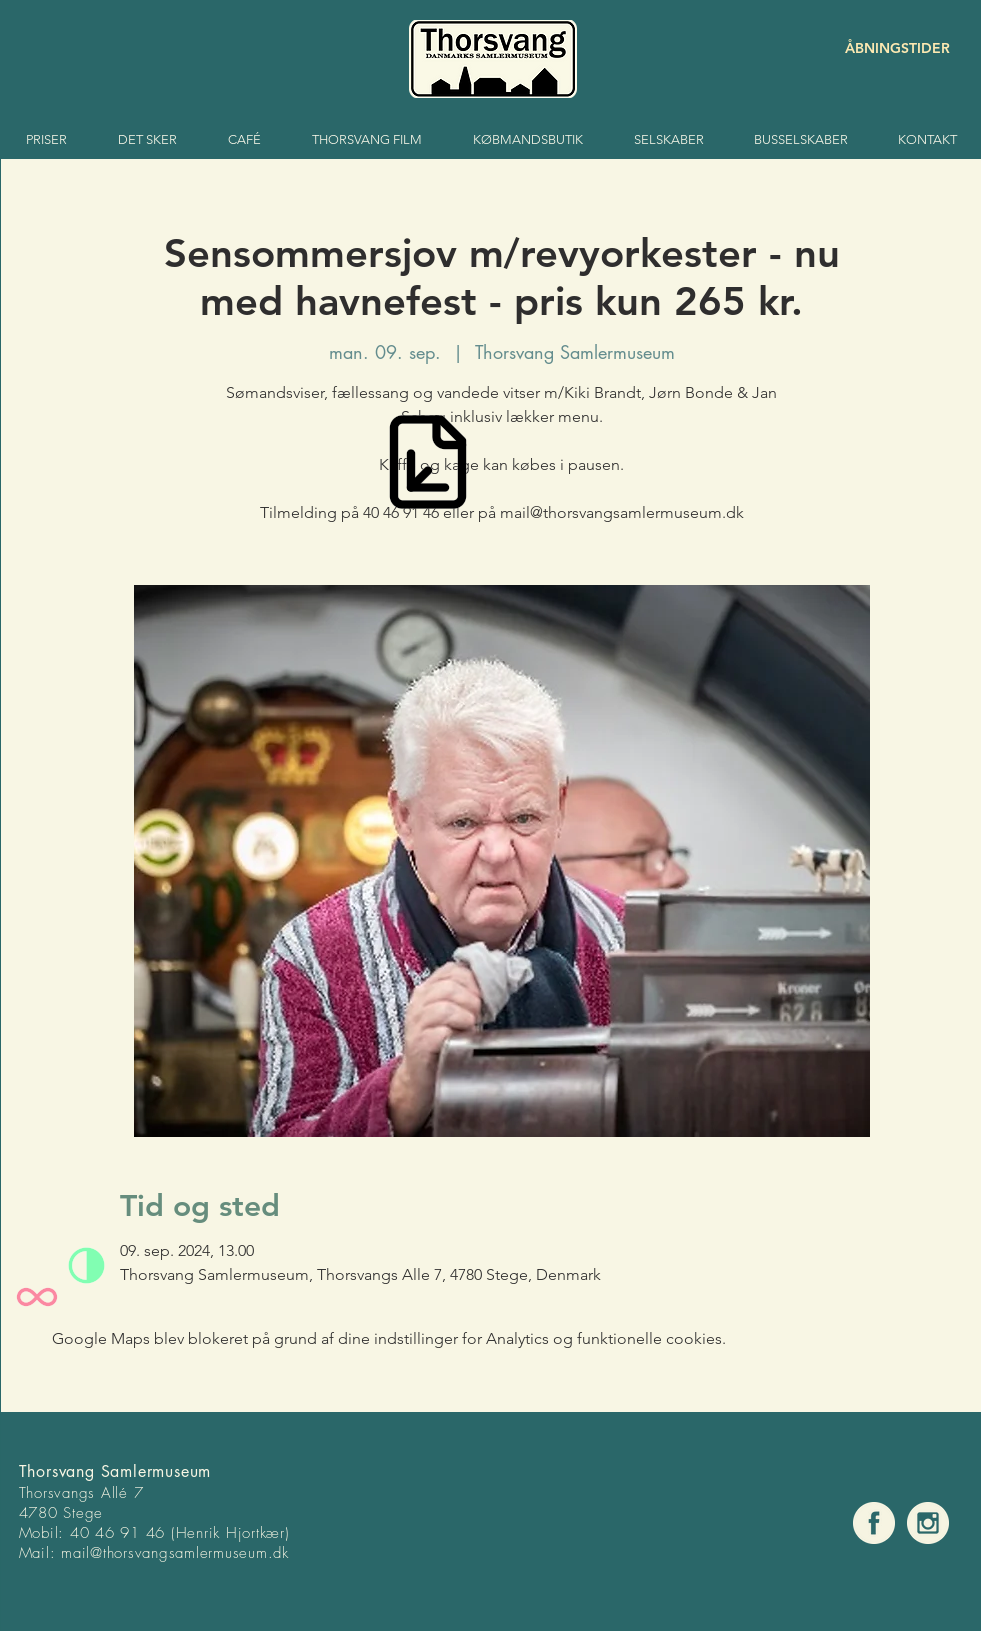  I want to click on indicates unlimited or infinite content, so click(37, 1297).